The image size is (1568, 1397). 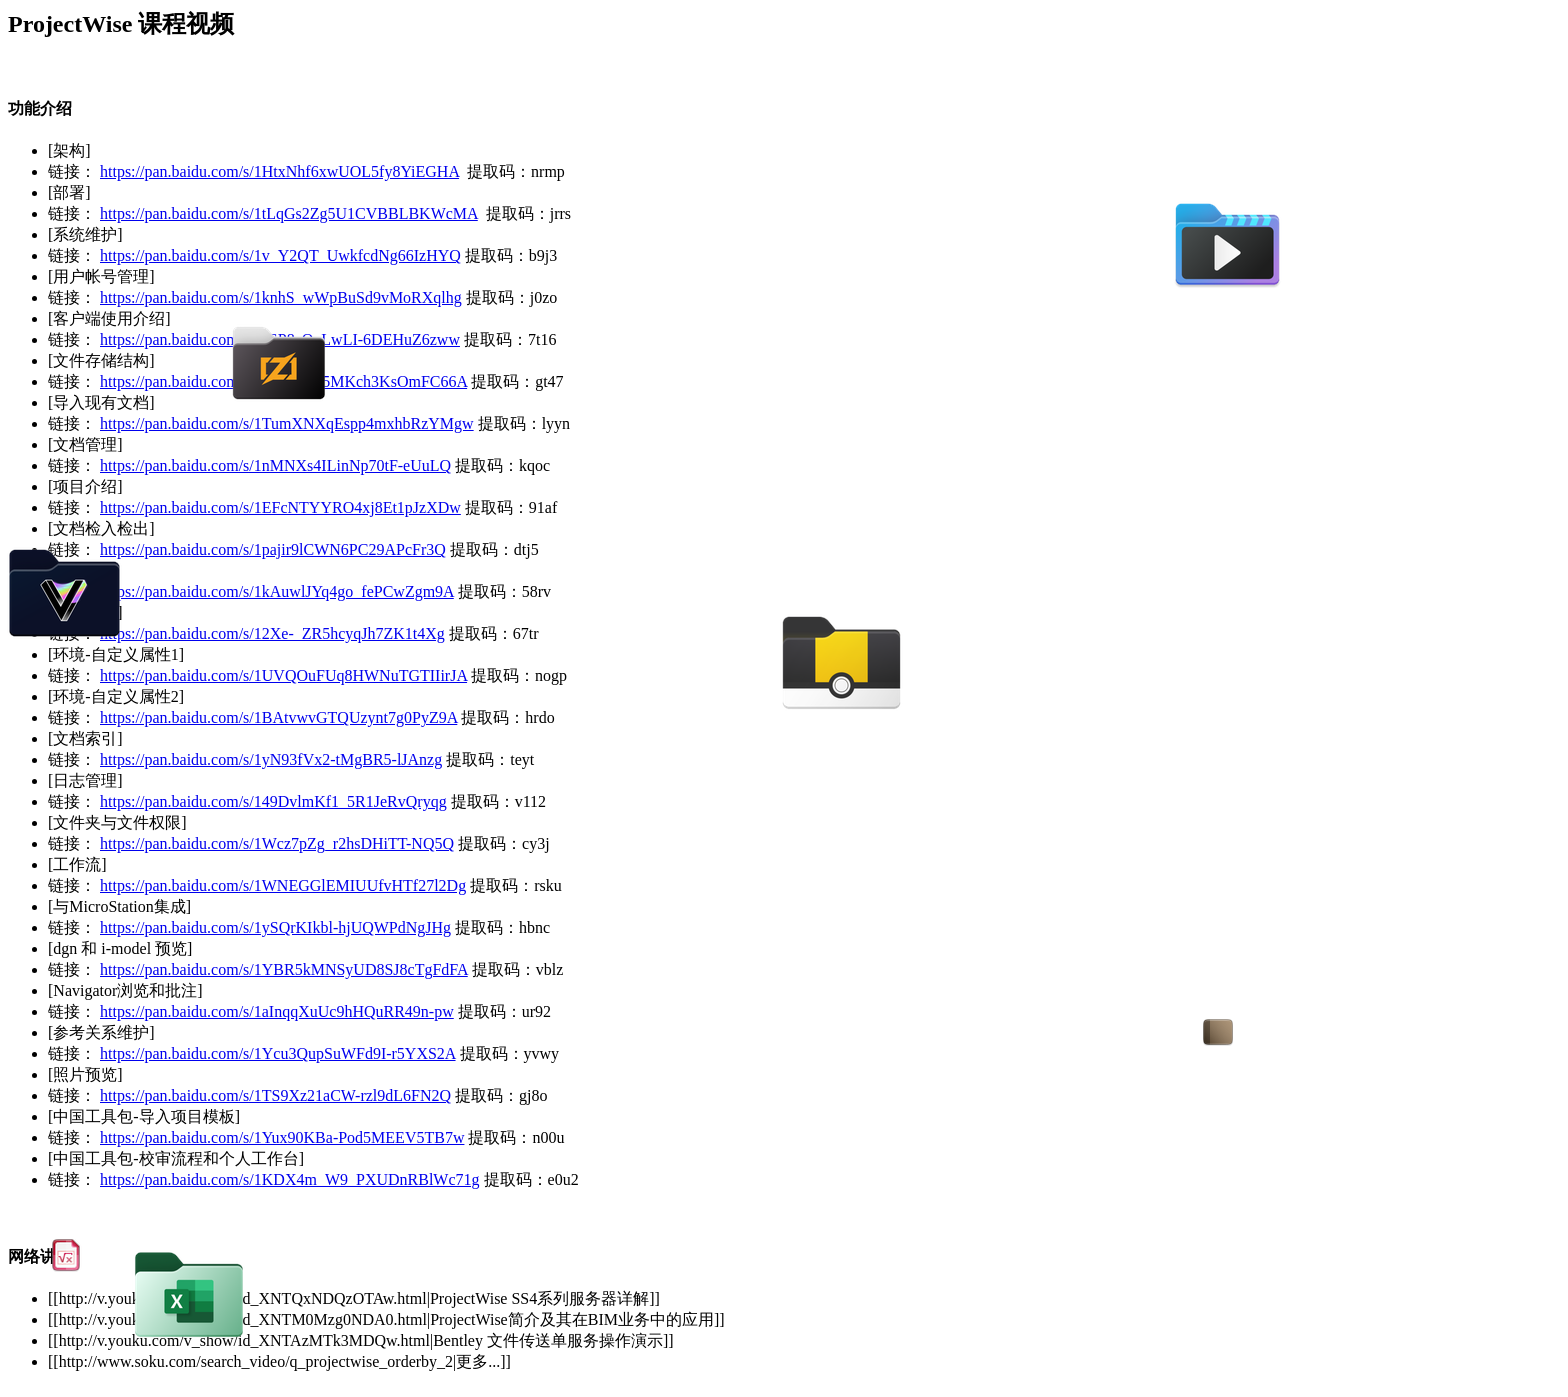 I want to click on open wondershare videap project files folder, so click(x=64, y=596).